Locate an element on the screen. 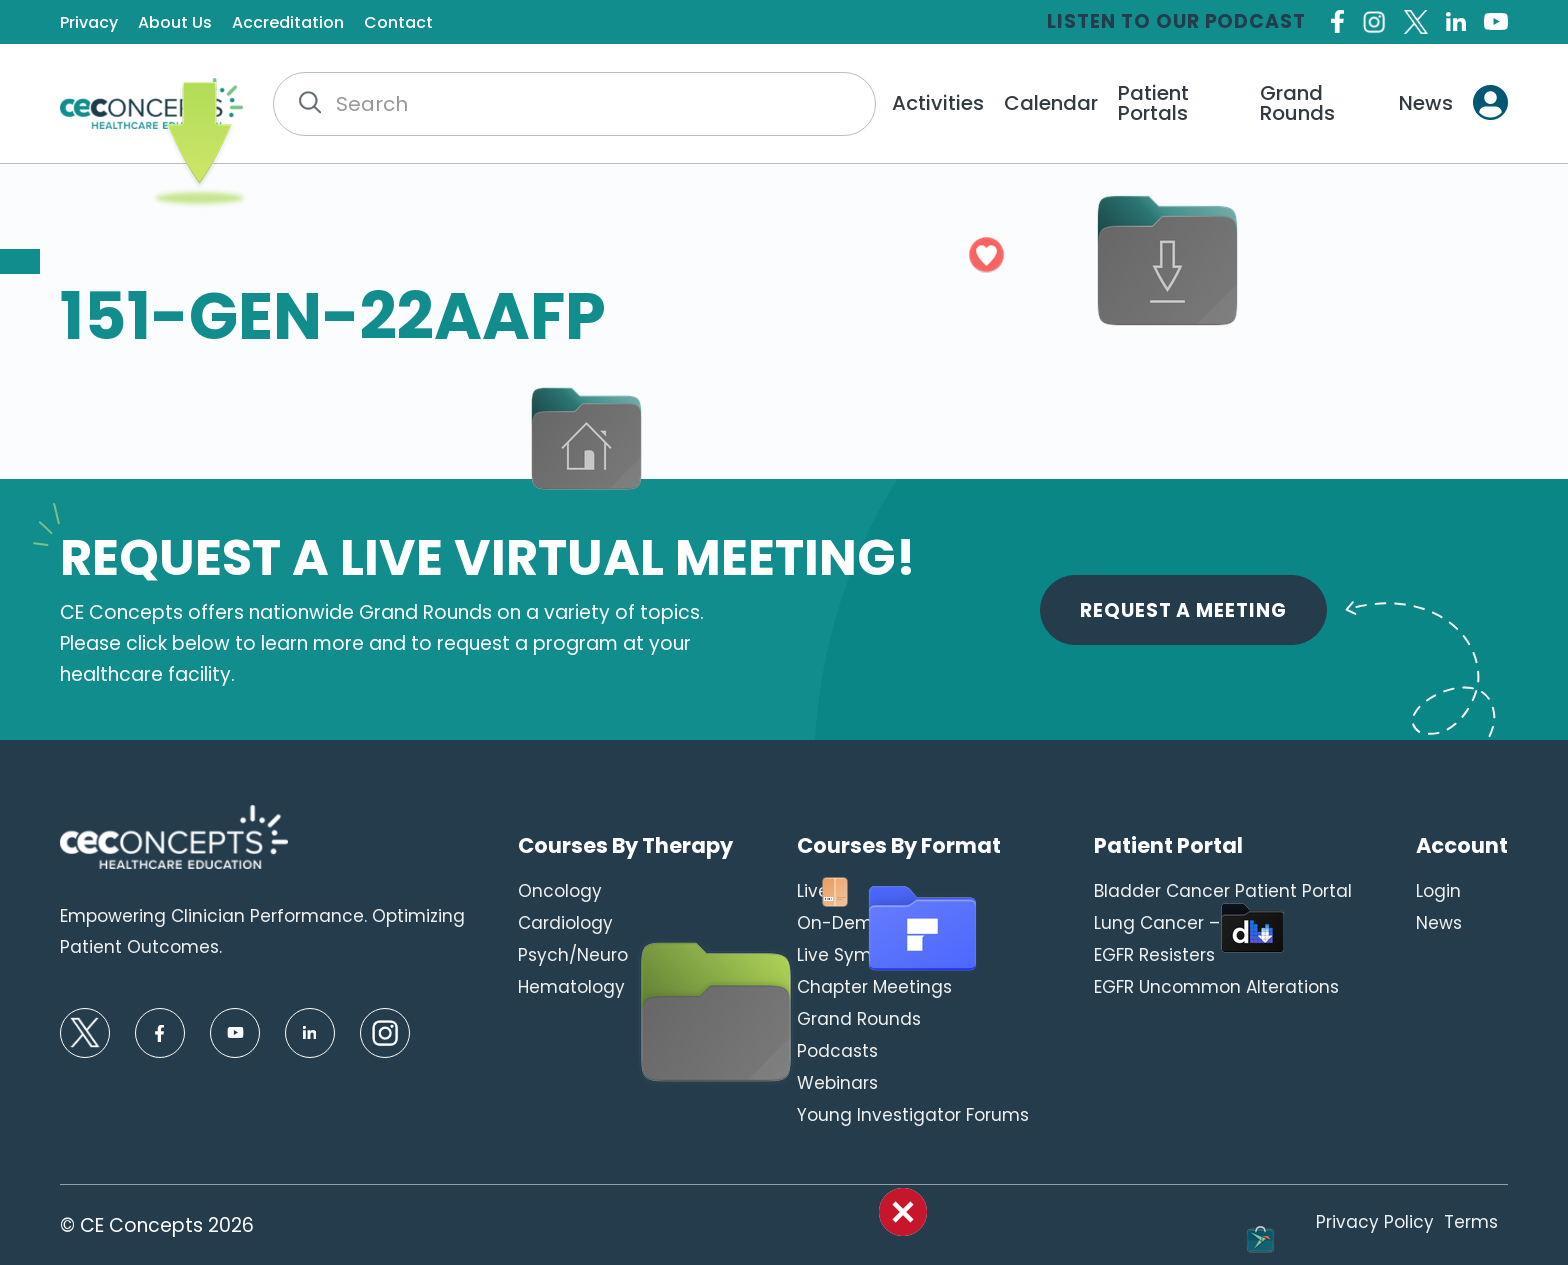 Image resolution: width=1568 pixels, height=1265 pixels. a compressed archive or package file is located at coordinates (835, 892).